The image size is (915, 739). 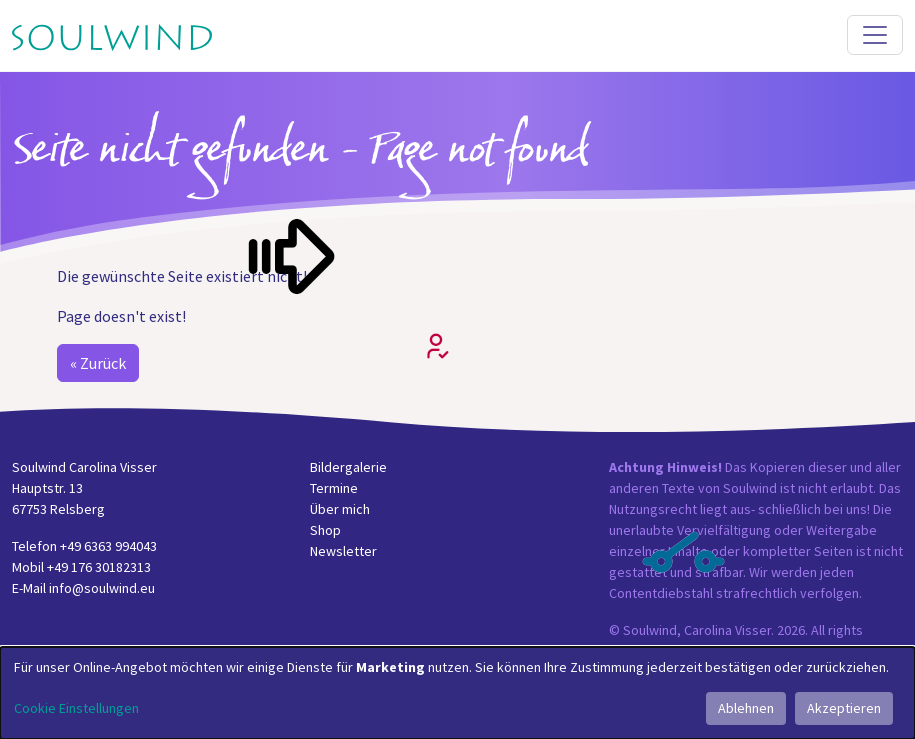 What do you see at coordinates (683, 561) in the screenshot?
I see `indicates circuit is disconnected or open` at bounding box center [683, 561].